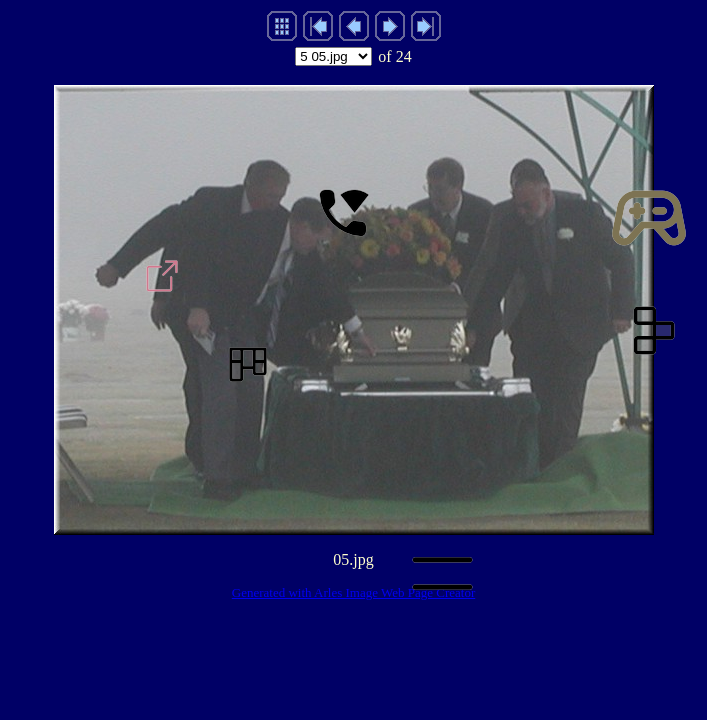 The height and width of the screenshot is (720, 707). What do you see at coordinates (343, 213) in the screenshot?
I see `enable wifi calling feature` at bounding box center [343, 213].